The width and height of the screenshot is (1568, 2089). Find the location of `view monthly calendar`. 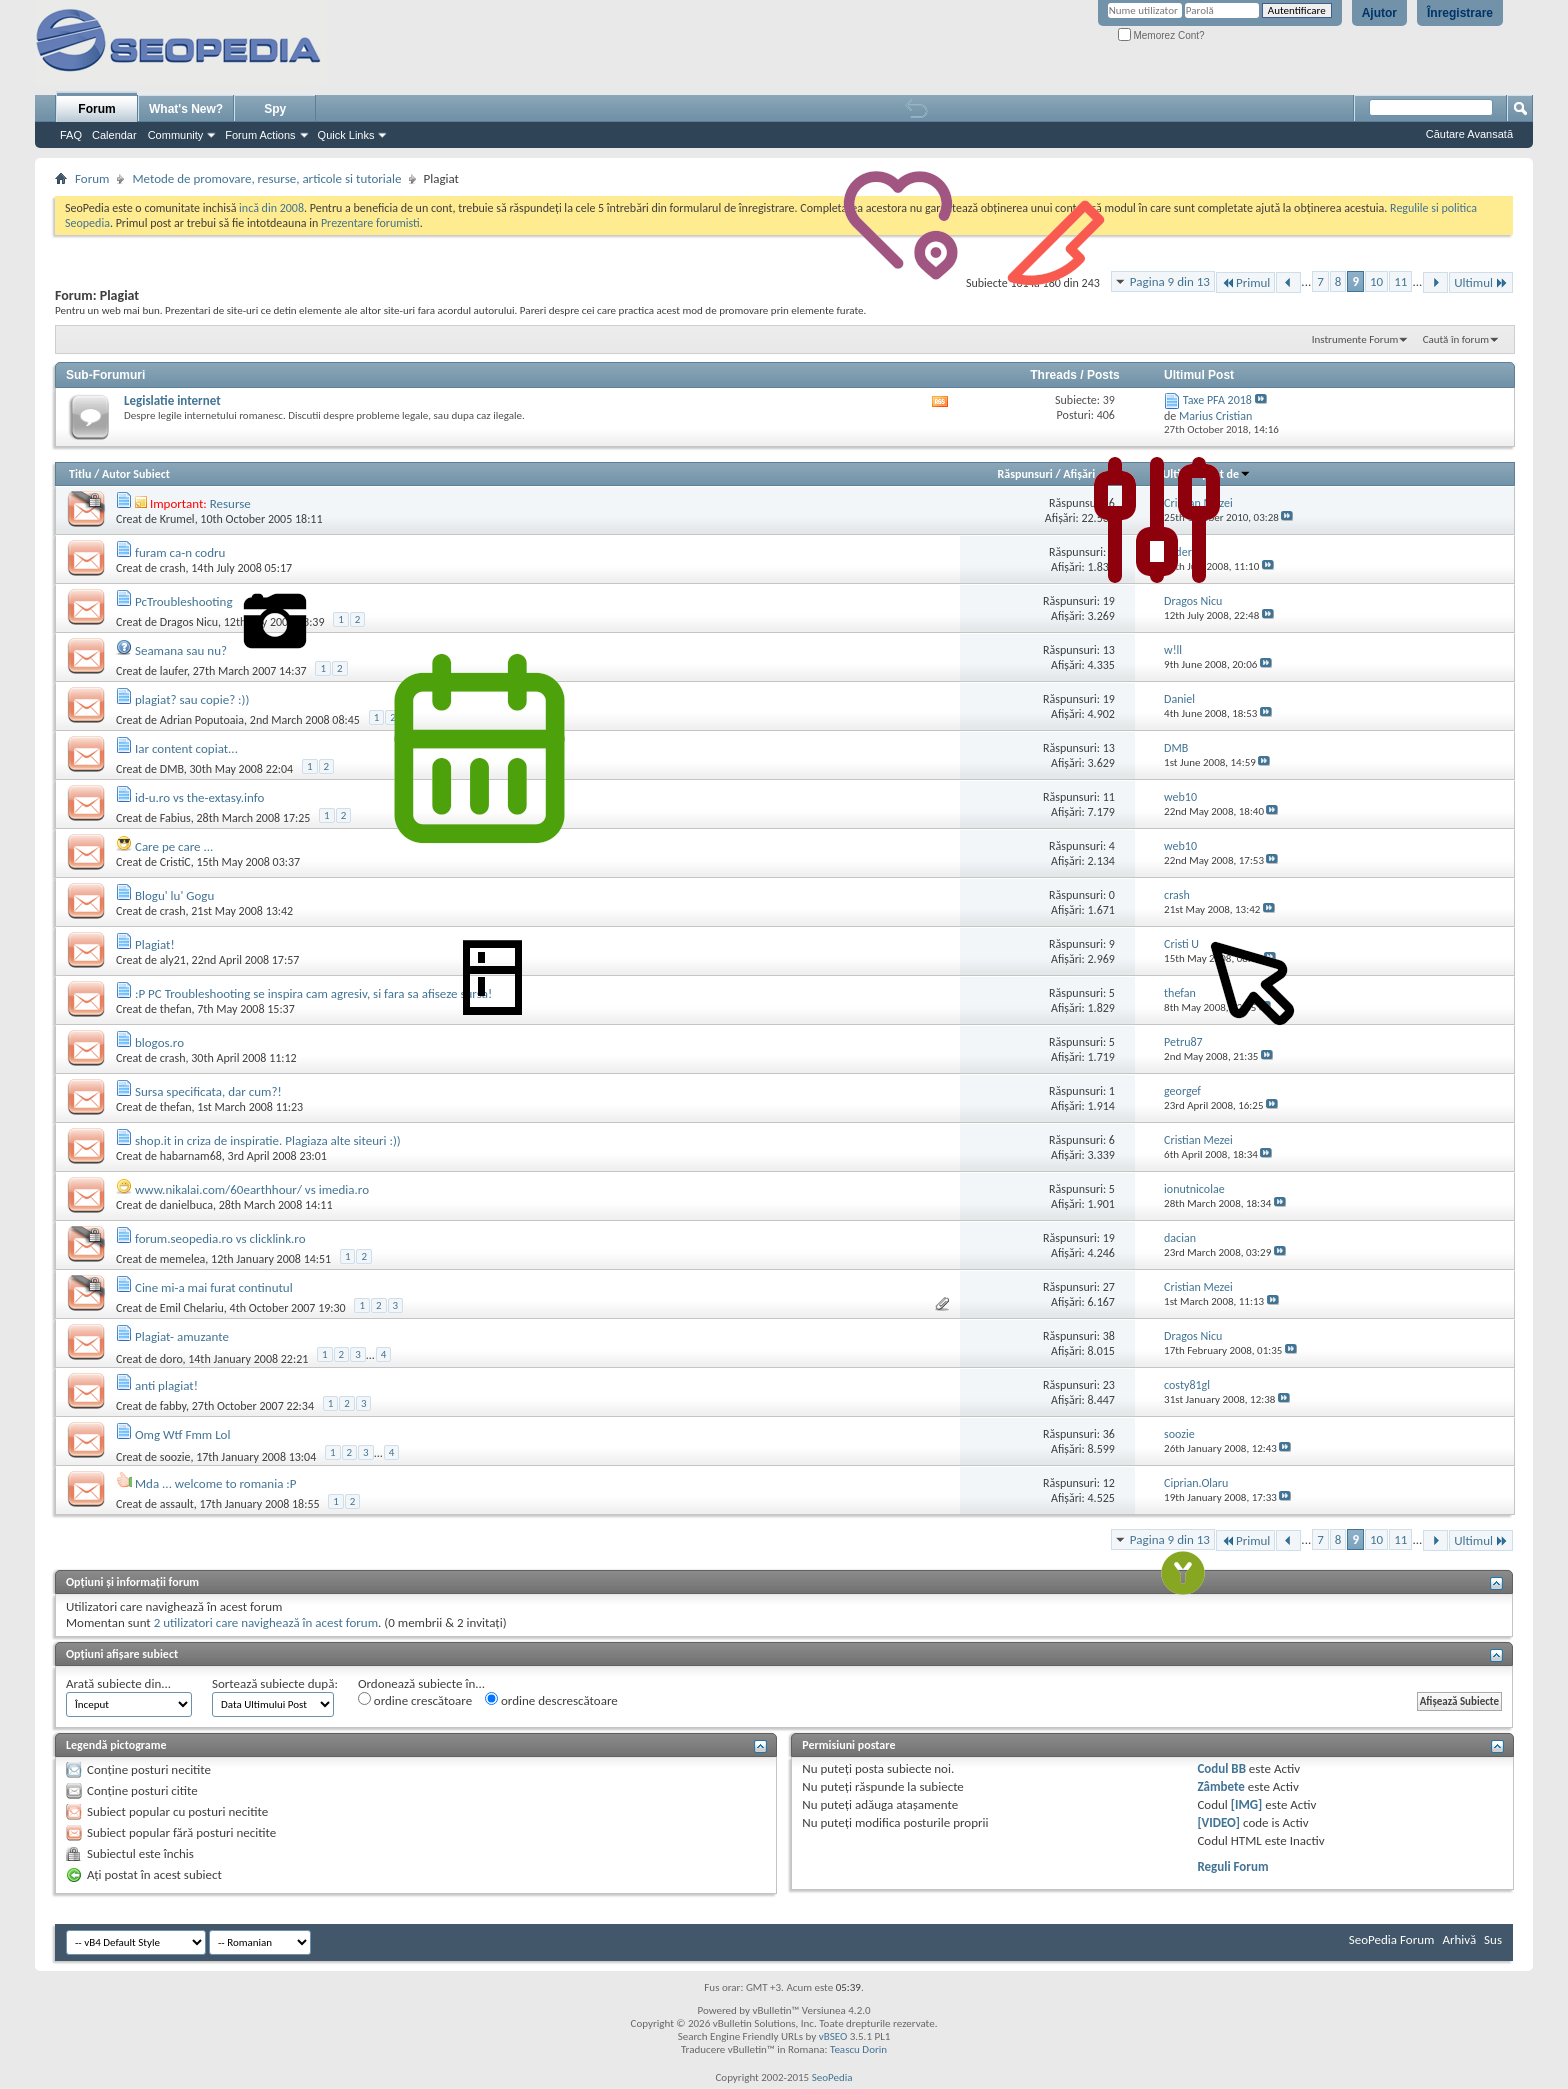

view monthly calendar is located at coordinates (479, 748).